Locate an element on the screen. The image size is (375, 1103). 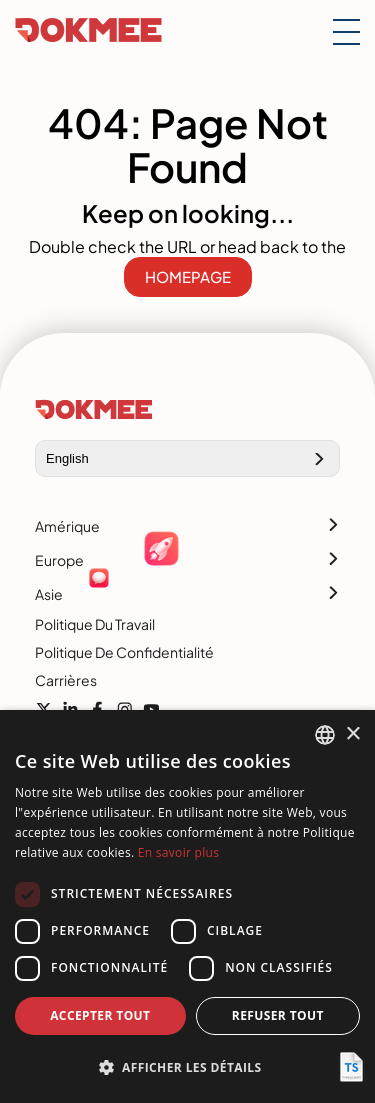
open empathy messaging app is located at coordinates (99, 578).